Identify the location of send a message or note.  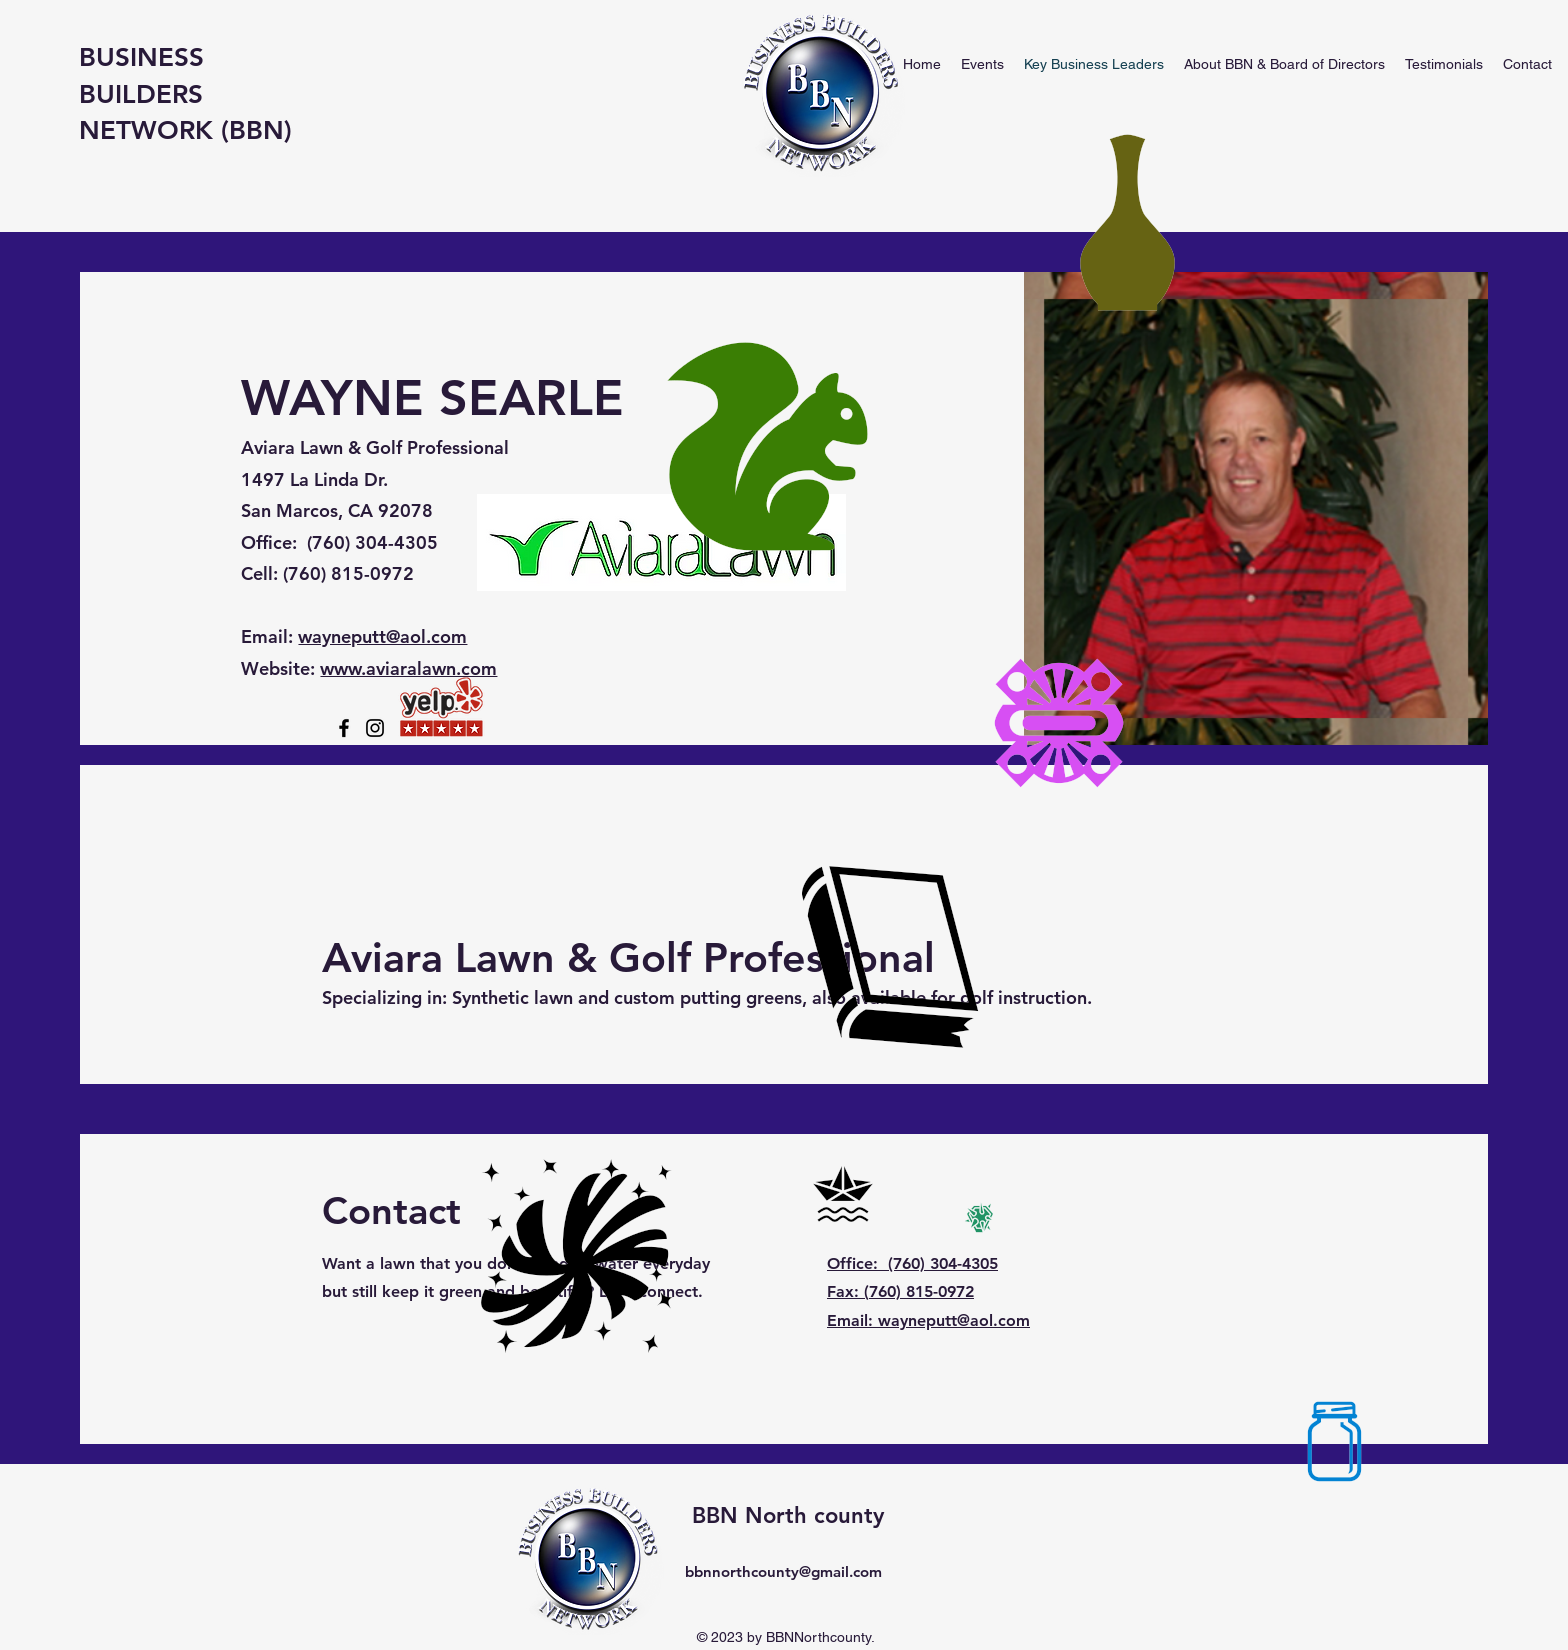
(843, 1194).